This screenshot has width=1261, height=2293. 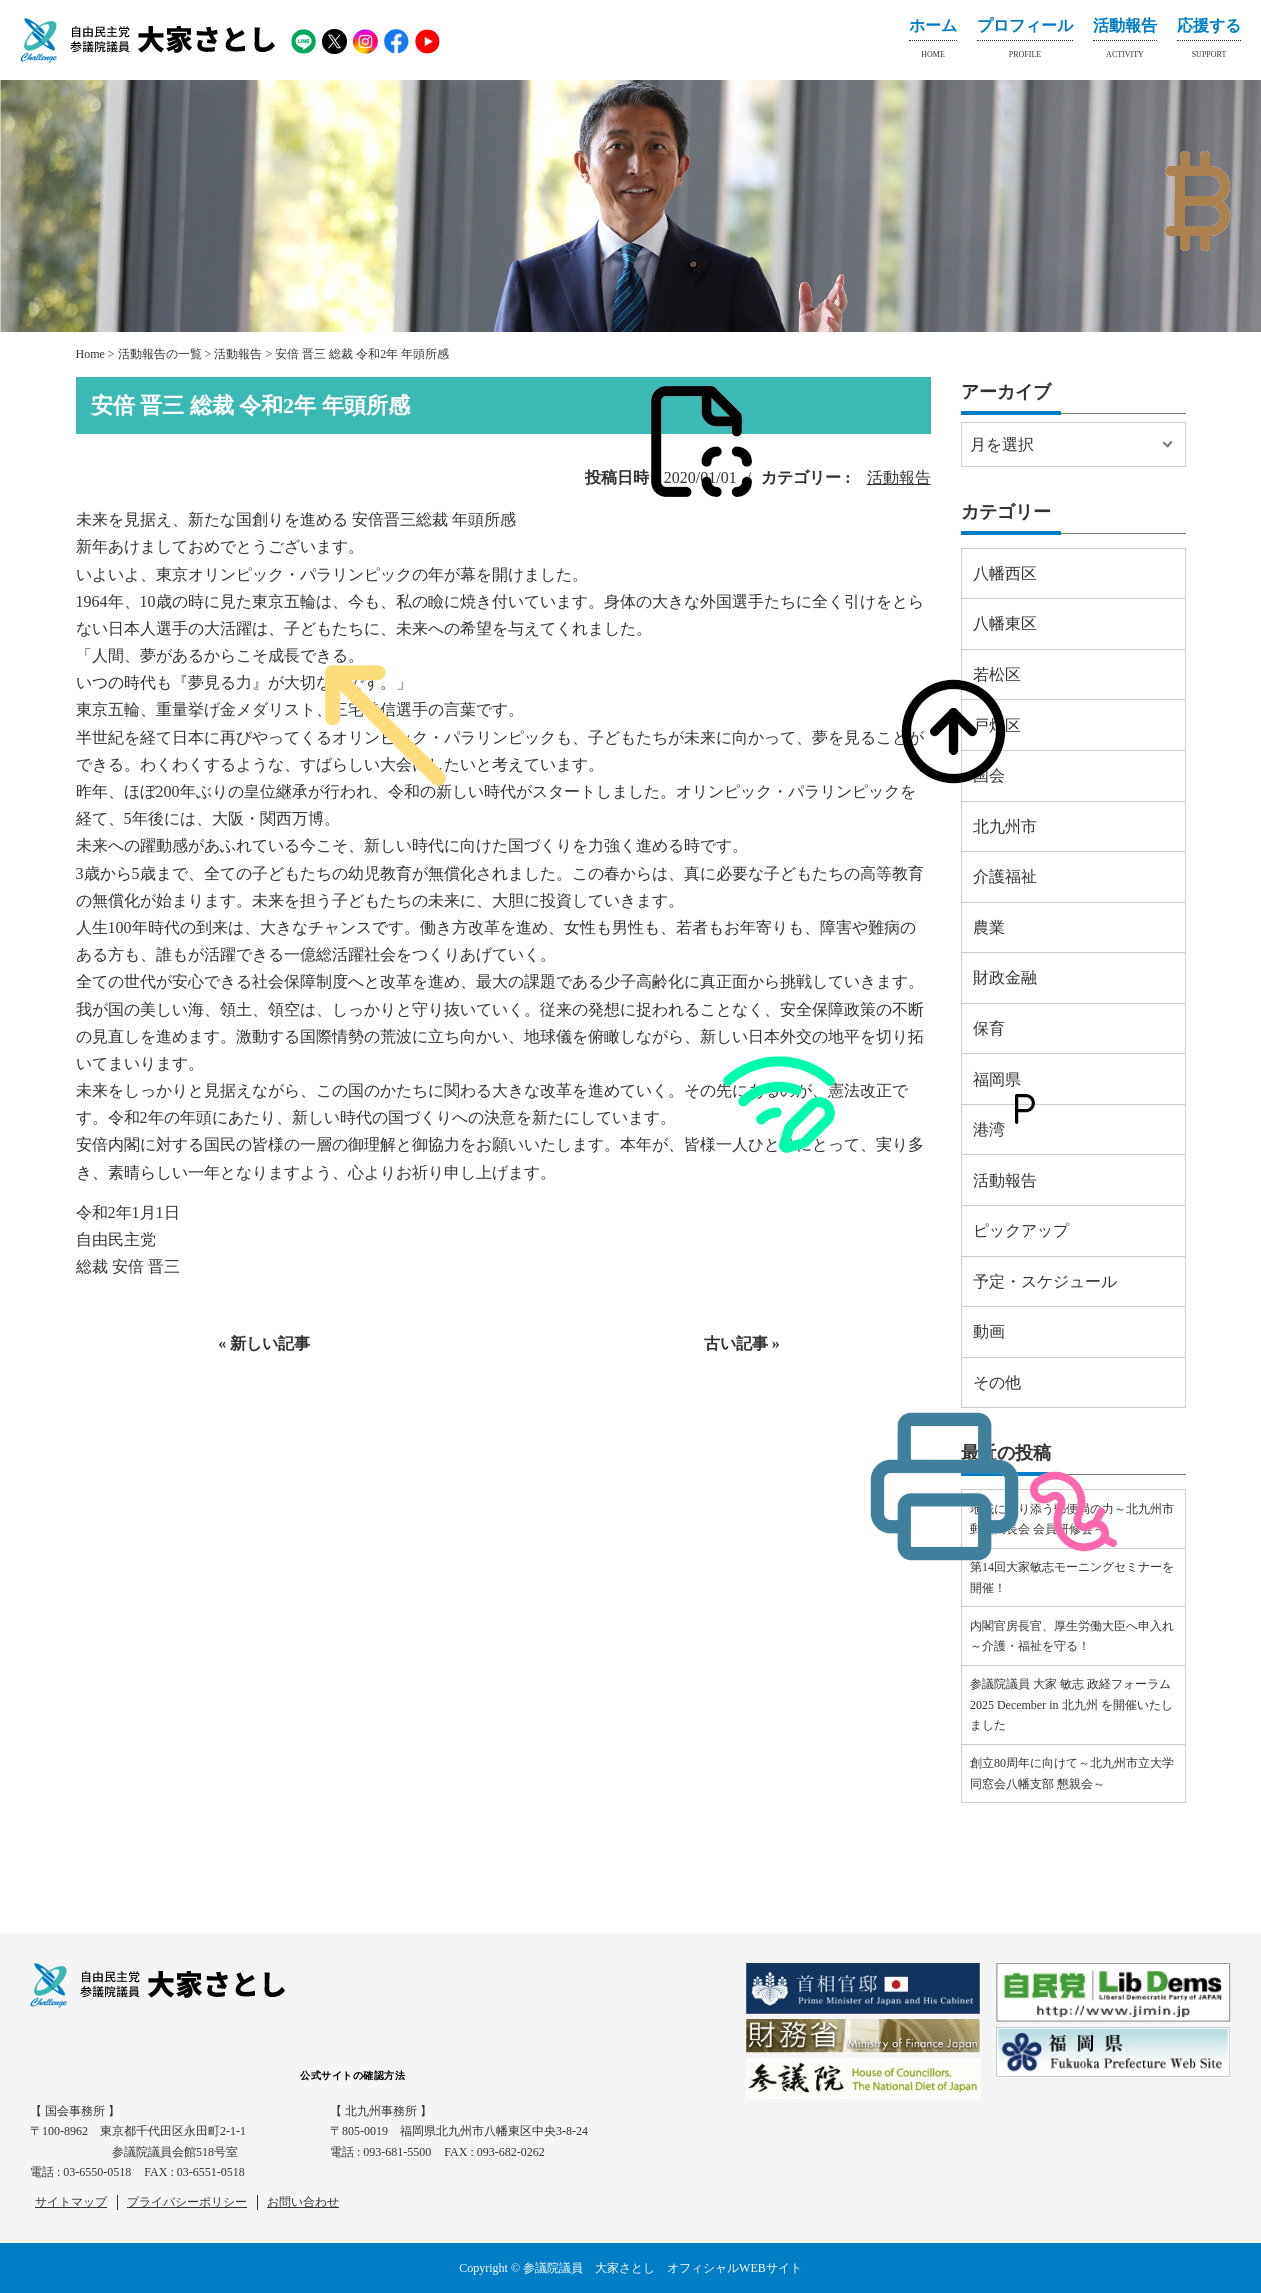 I want to click on view bitcoin balance or wallet, so click(x=1200, y=201).